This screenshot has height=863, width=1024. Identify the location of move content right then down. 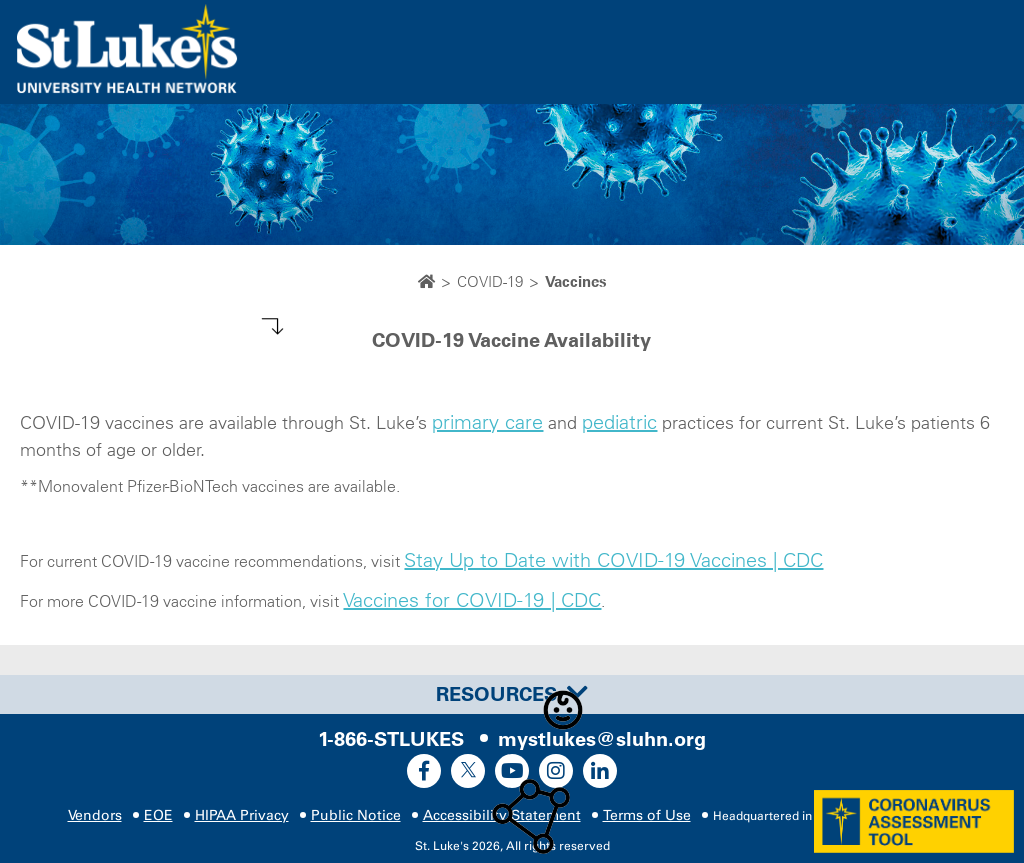
(272, 325).